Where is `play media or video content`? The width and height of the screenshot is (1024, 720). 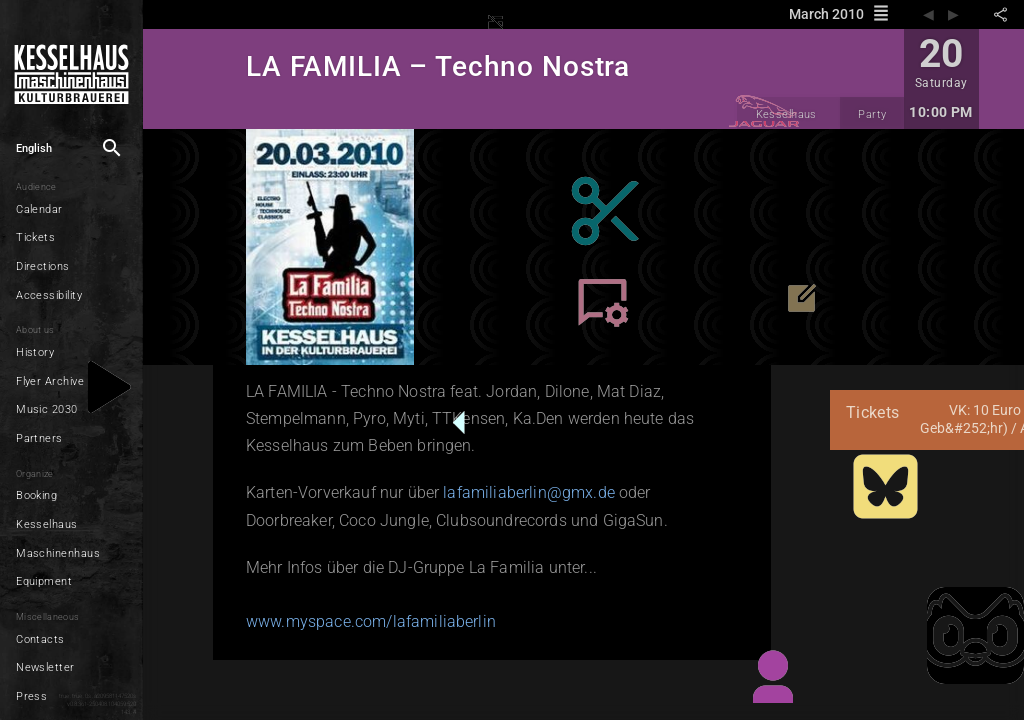
play media or video content is located at coordinates (105, 387).